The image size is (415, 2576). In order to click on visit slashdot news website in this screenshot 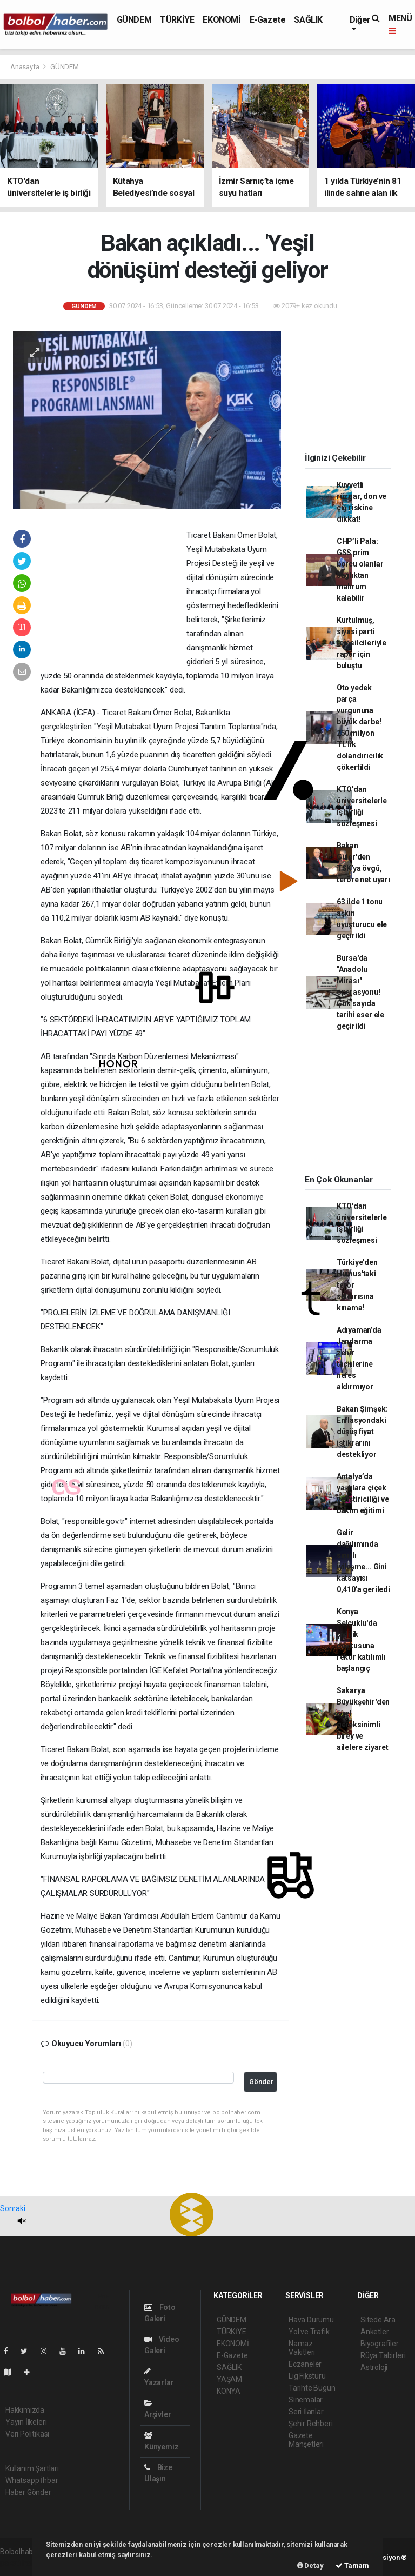, I will do `click(288, 770)`.